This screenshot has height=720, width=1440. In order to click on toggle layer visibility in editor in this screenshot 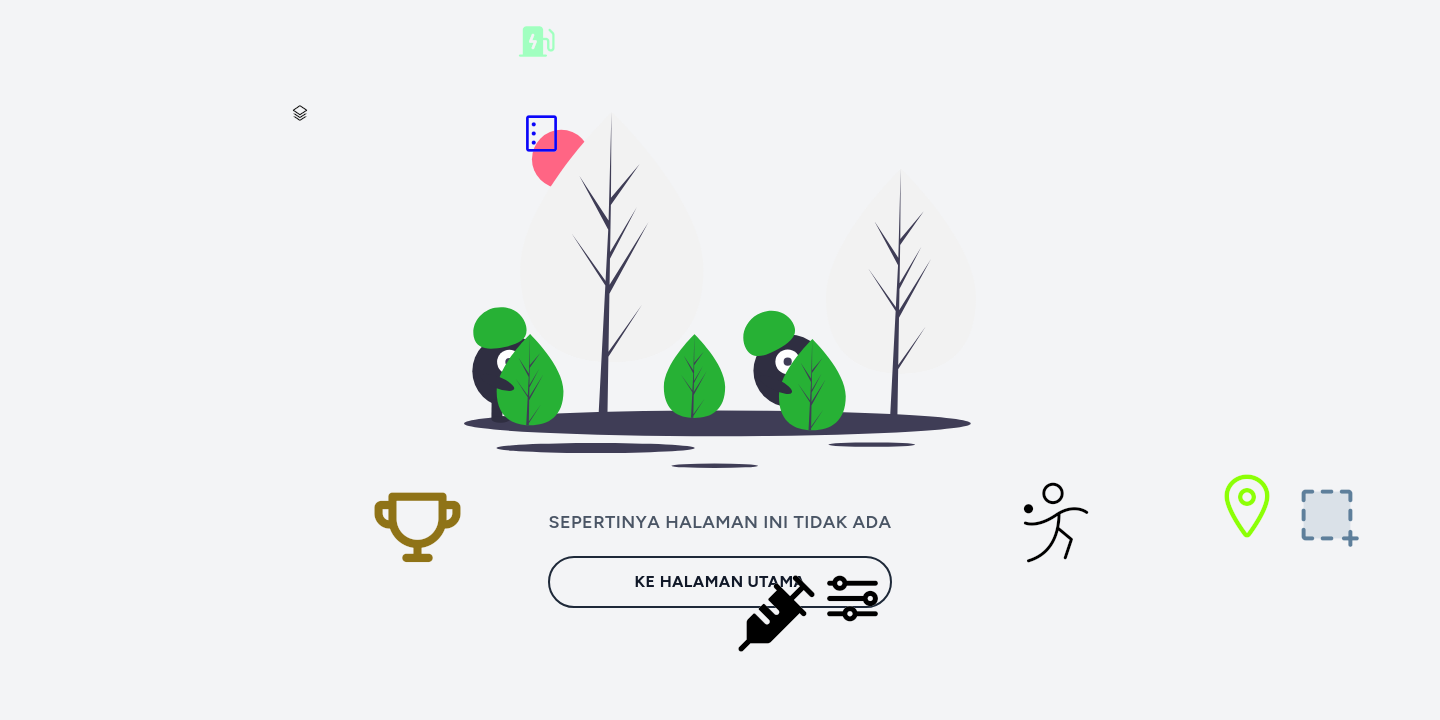, I will do `click(300, 113)`.